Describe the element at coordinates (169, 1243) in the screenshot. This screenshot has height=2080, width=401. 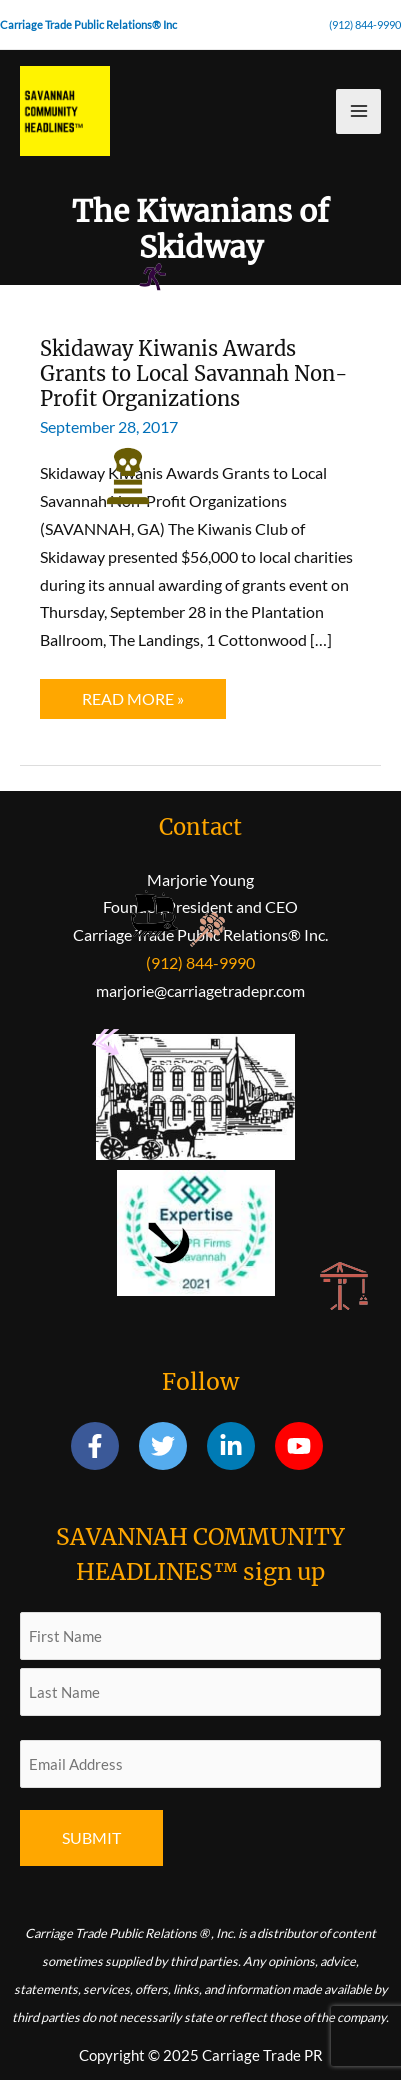
I see `select crescent blade weapon in game inventory` at that location.